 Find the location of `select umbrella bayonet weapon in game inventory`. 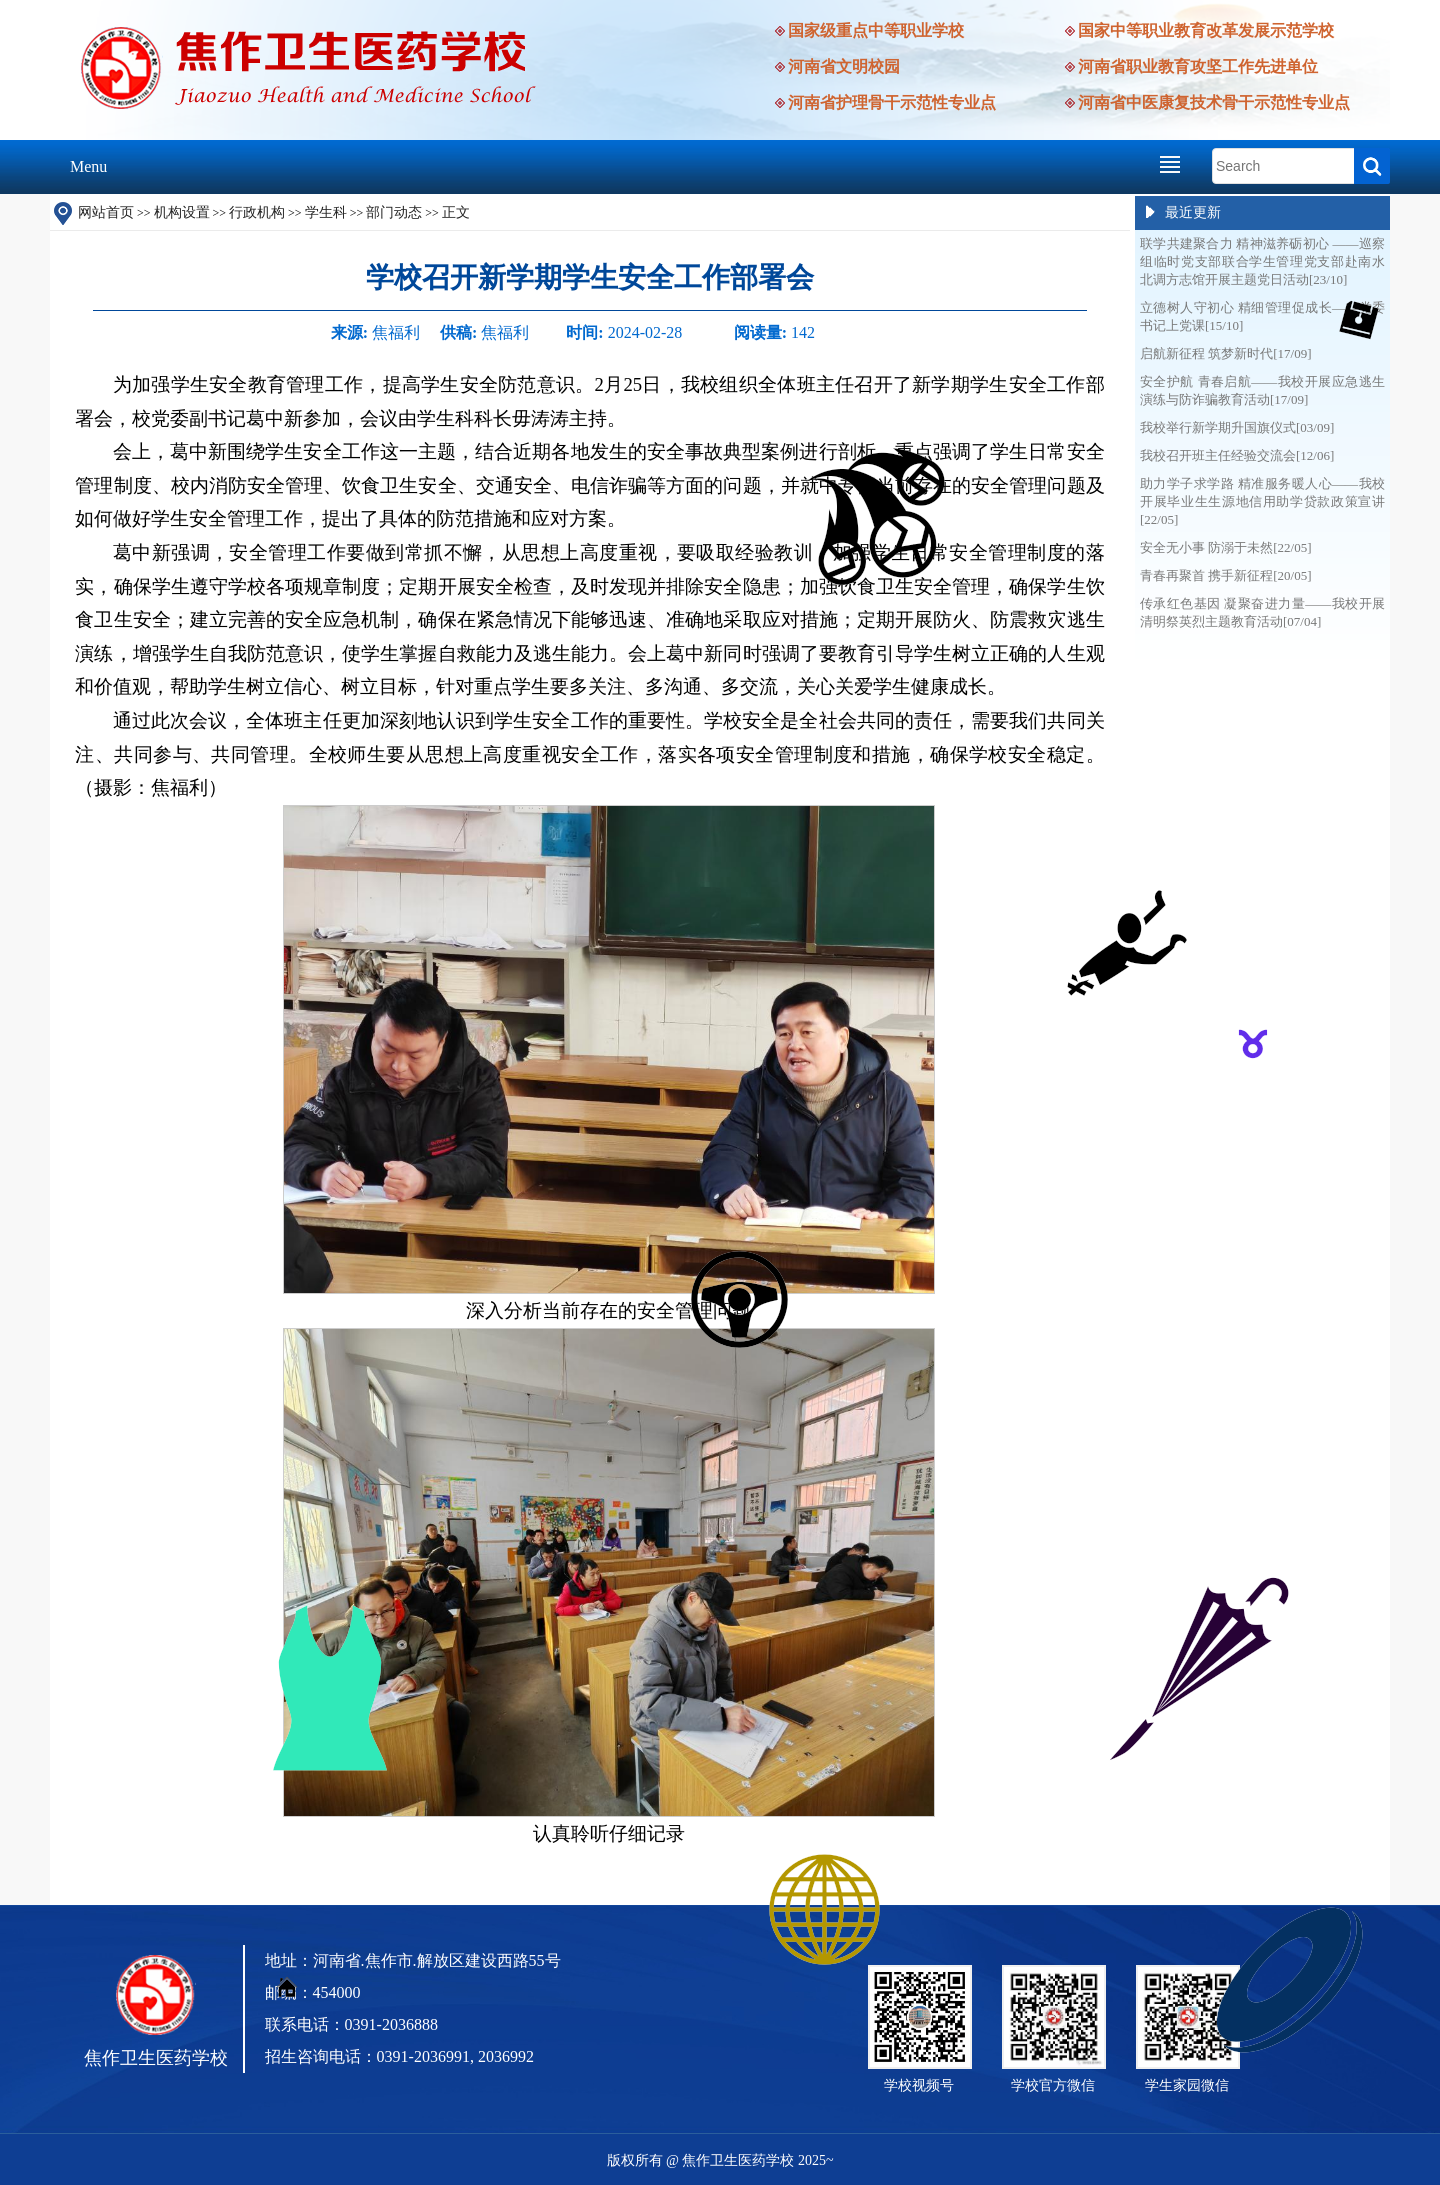

select umbrella bayonet weapon in game inventory is located at coordinates (1197, 1670).